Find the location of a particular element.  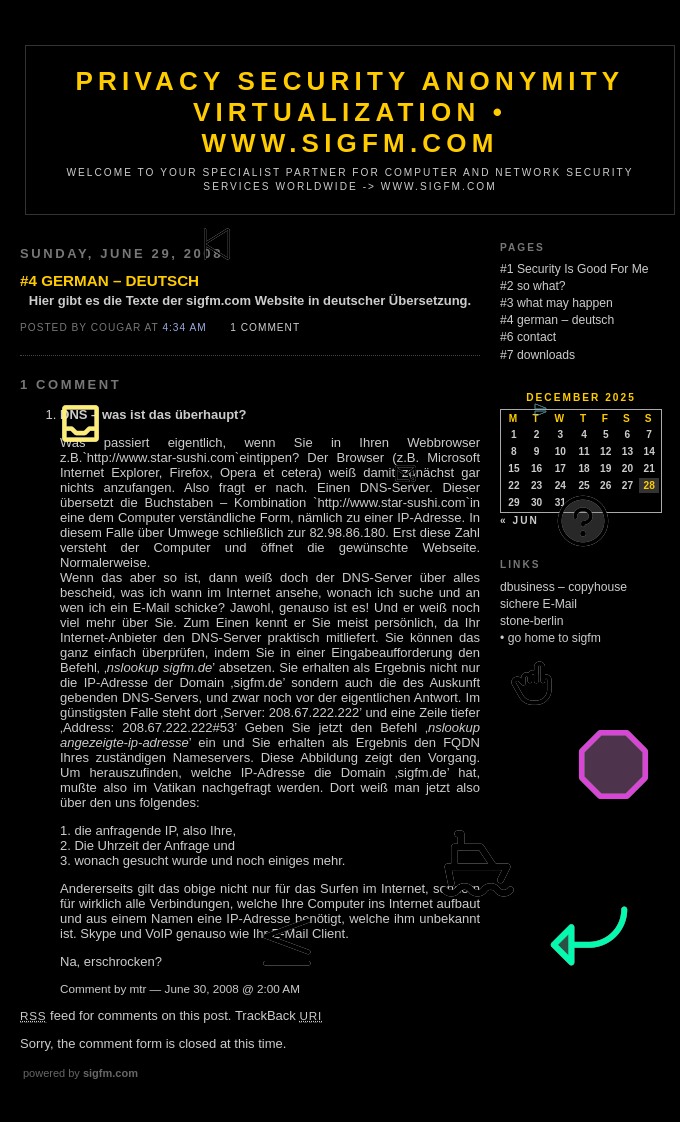

stop or halt action indicator is located at coordinates (613, 764).